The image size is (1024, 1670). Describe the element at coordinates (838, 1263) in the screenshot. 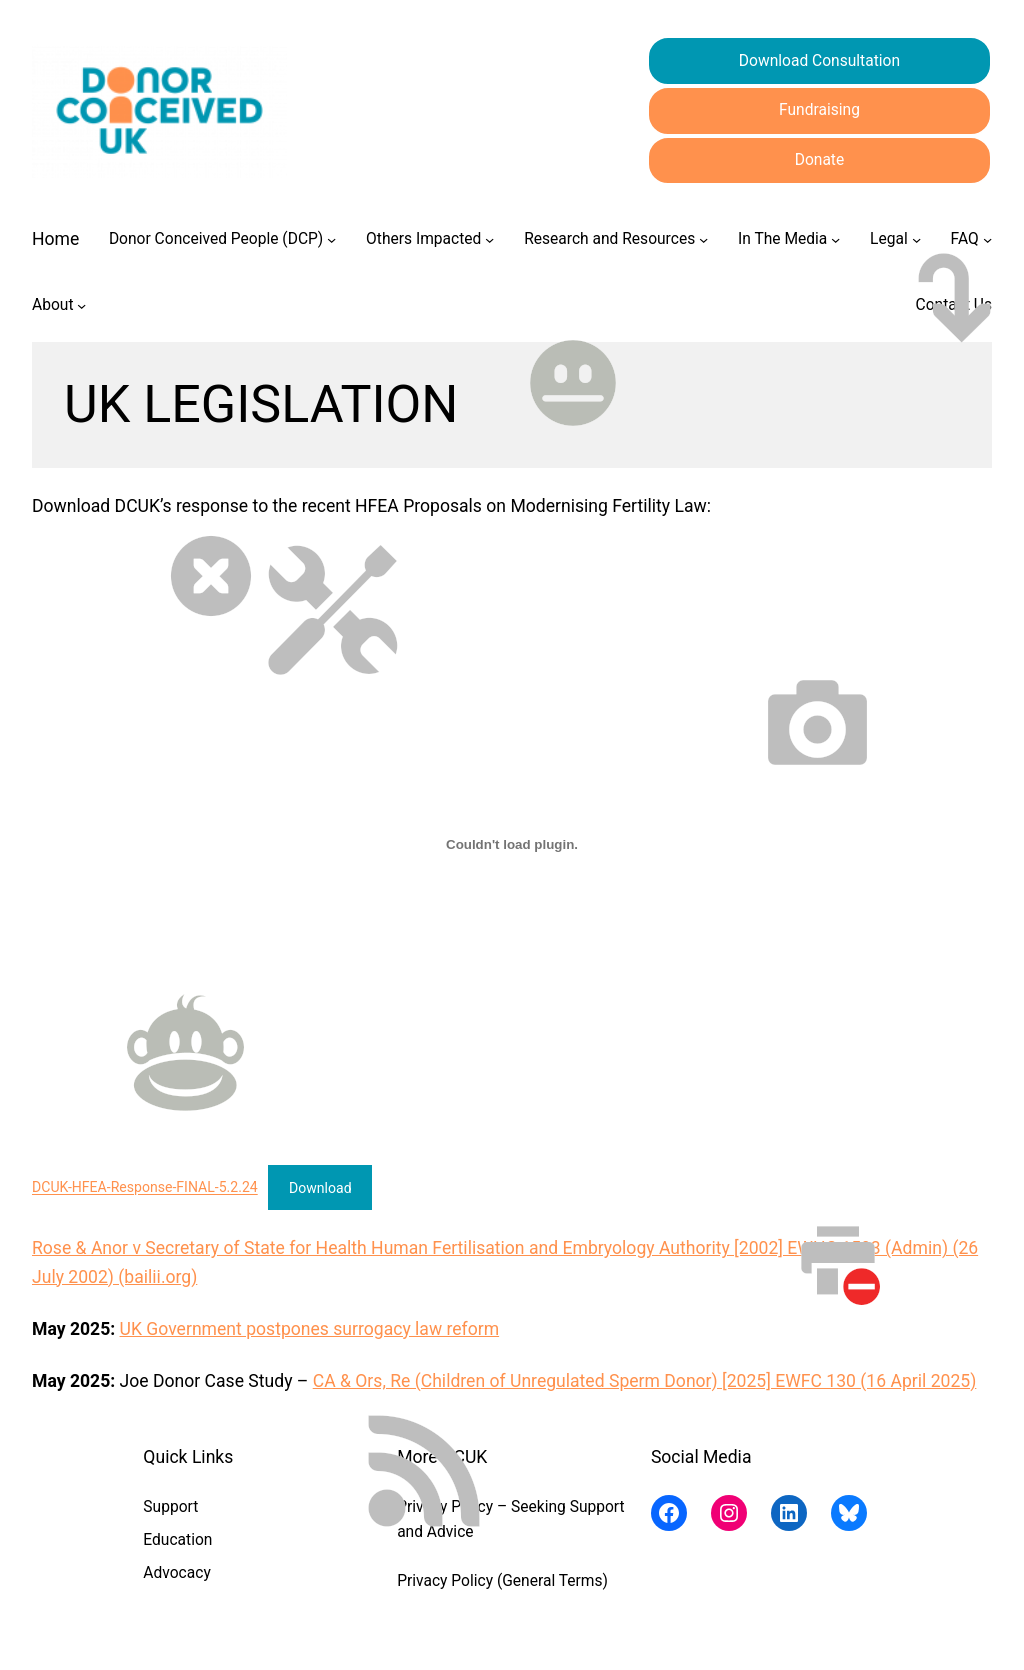

I see `indicates a printer error or malfunction` at that location.